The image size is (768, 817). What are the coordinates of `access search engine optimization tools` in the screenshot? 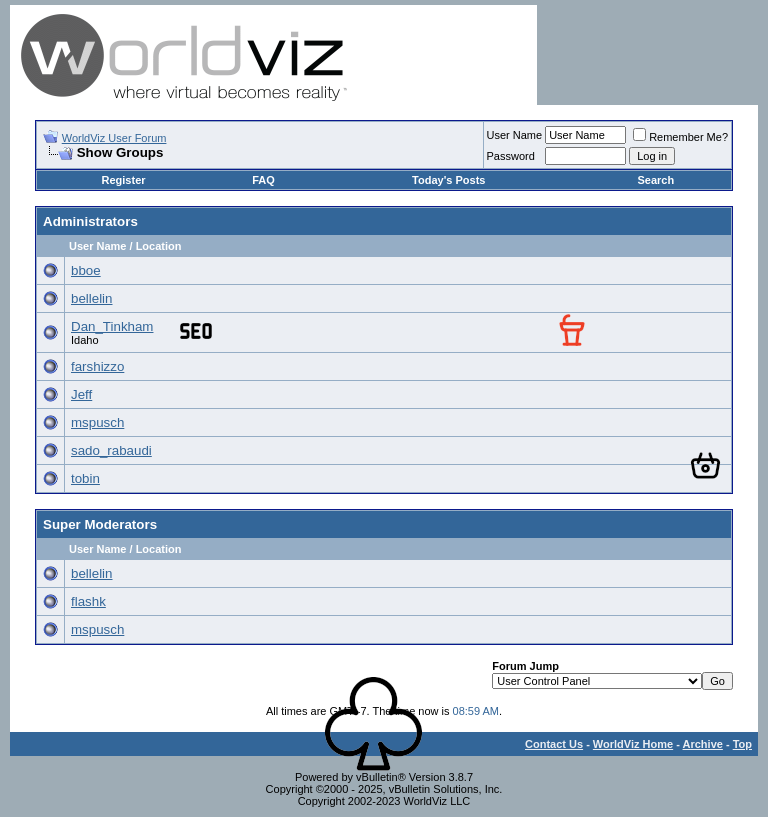 It's located at (196, 331).